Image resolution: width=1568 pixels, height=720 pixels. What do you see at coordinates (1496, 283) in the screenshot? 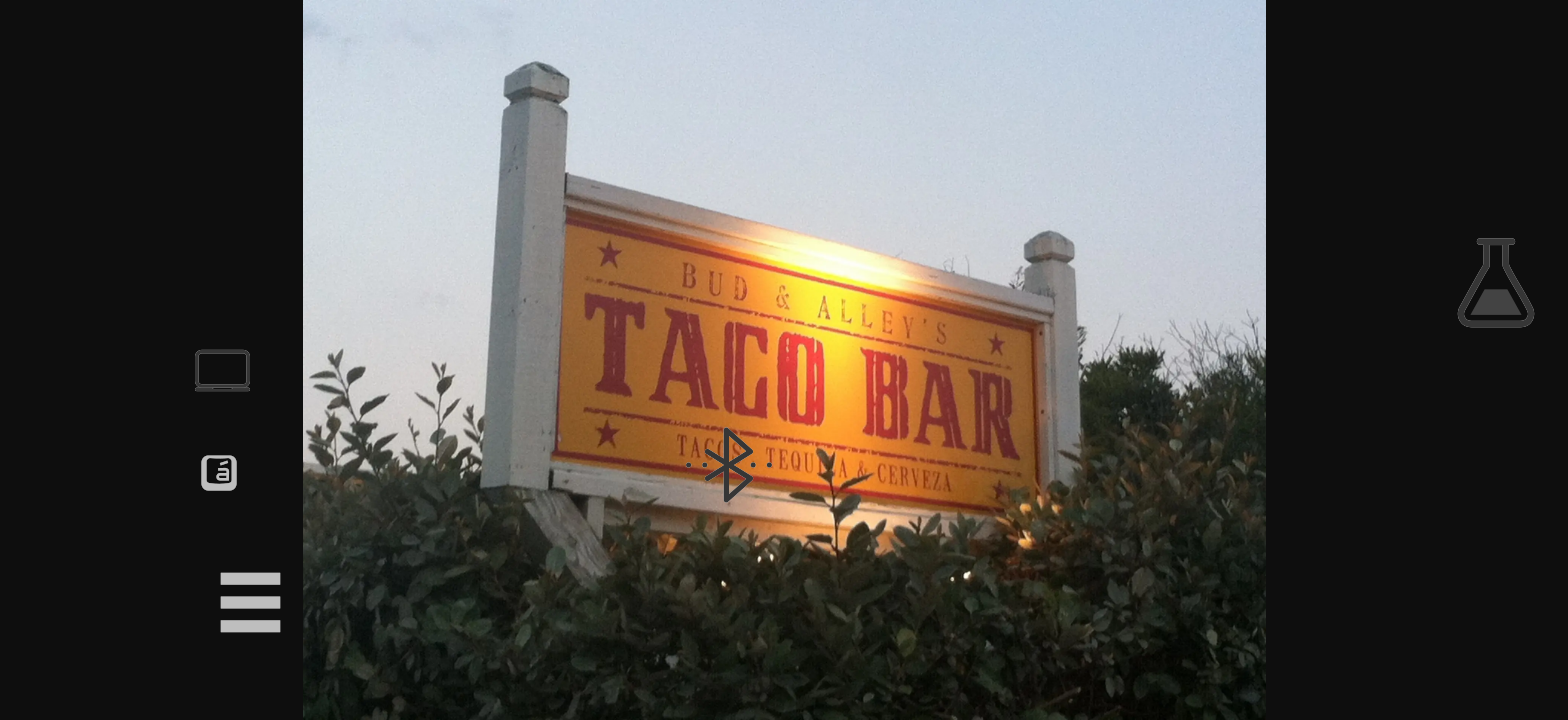
I see `access science or chemistry applications` at bounding box center [1496, 283].